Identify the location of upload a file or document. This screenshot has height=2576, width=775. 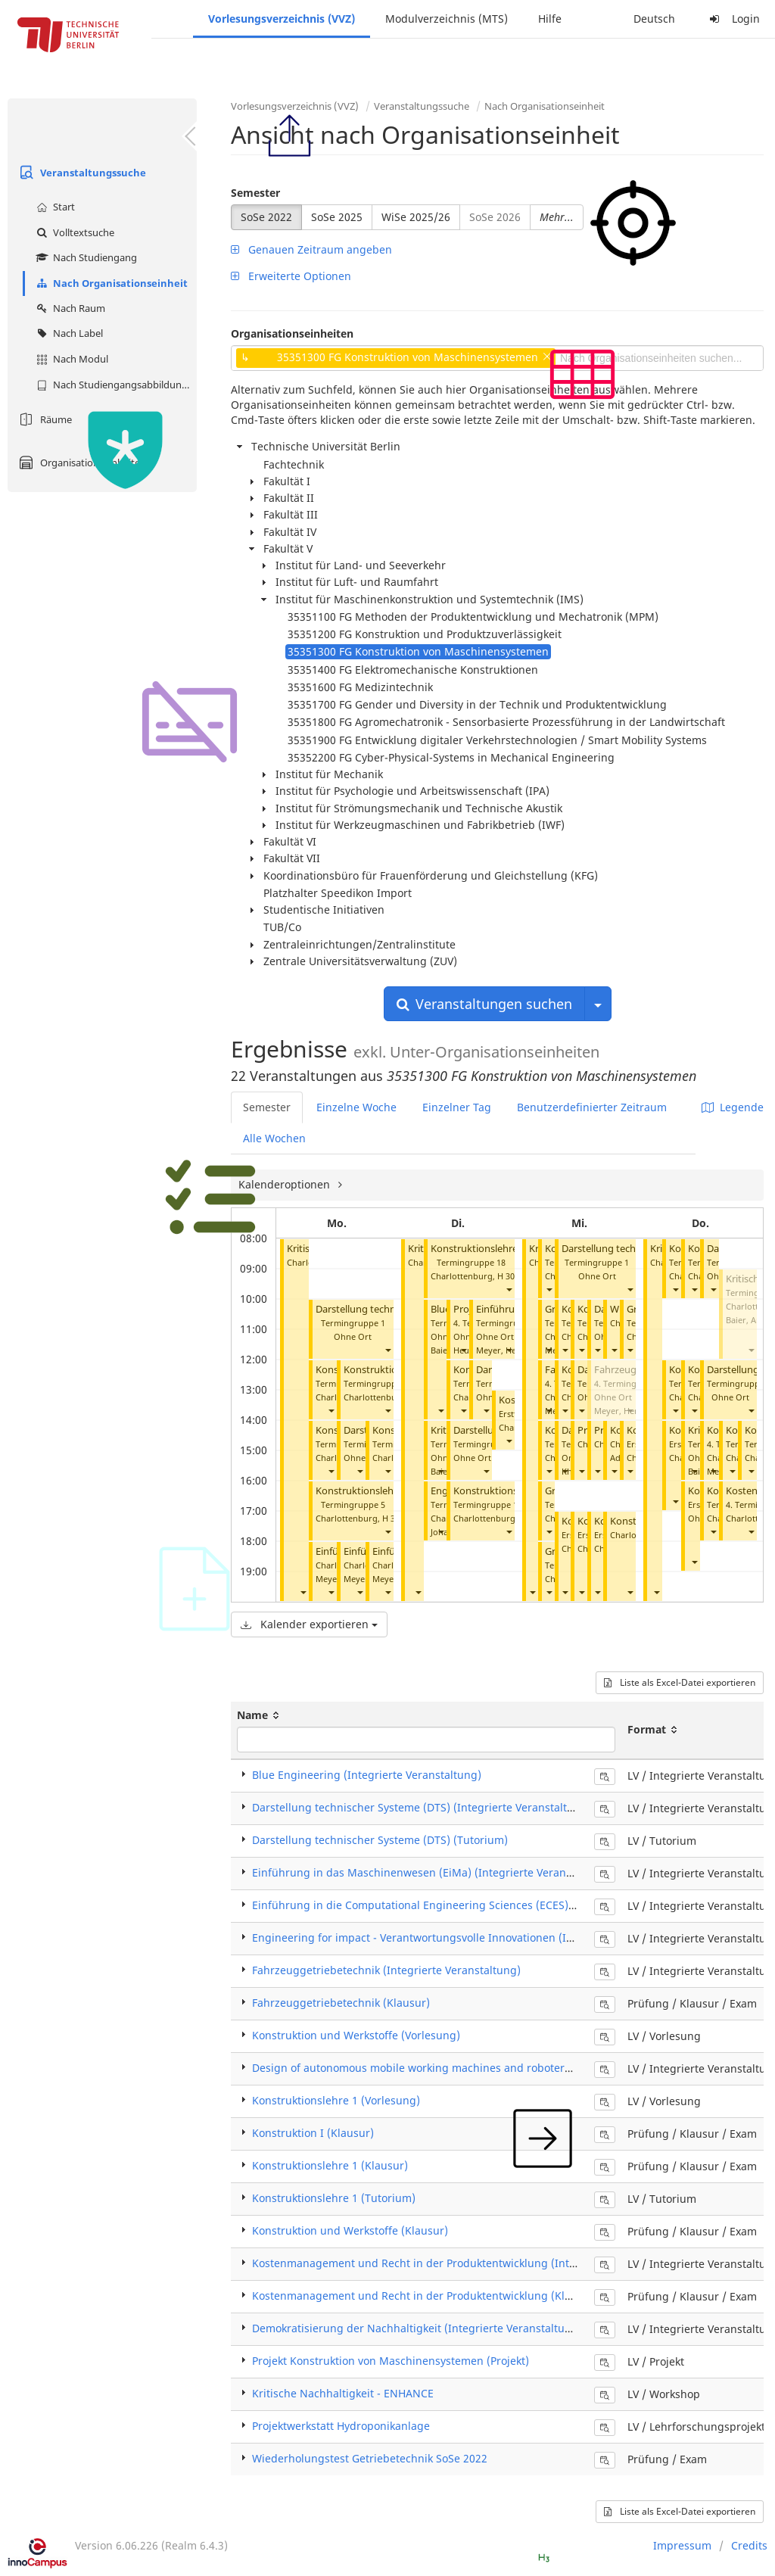
(289, 137).